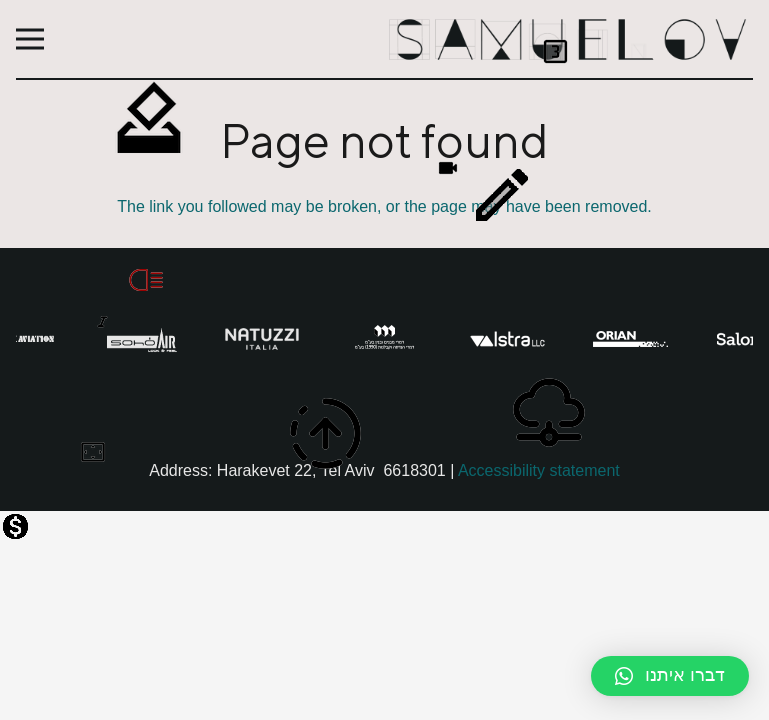 The width and height of the screenshot is (769, 720). I want to click on access cloud network settings, so click(549, 411).